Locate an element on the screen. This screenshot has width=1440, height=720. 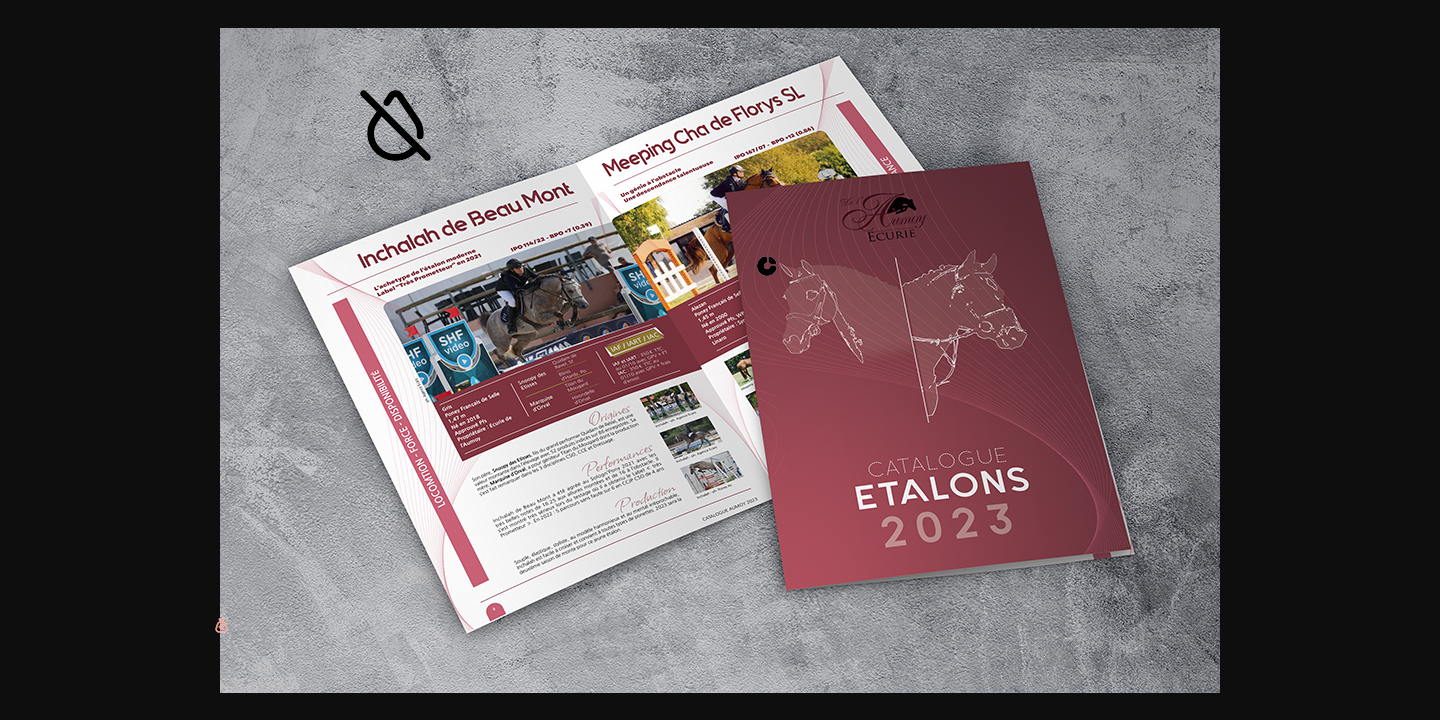
view euro tax information is located at coordinates (221, 625).